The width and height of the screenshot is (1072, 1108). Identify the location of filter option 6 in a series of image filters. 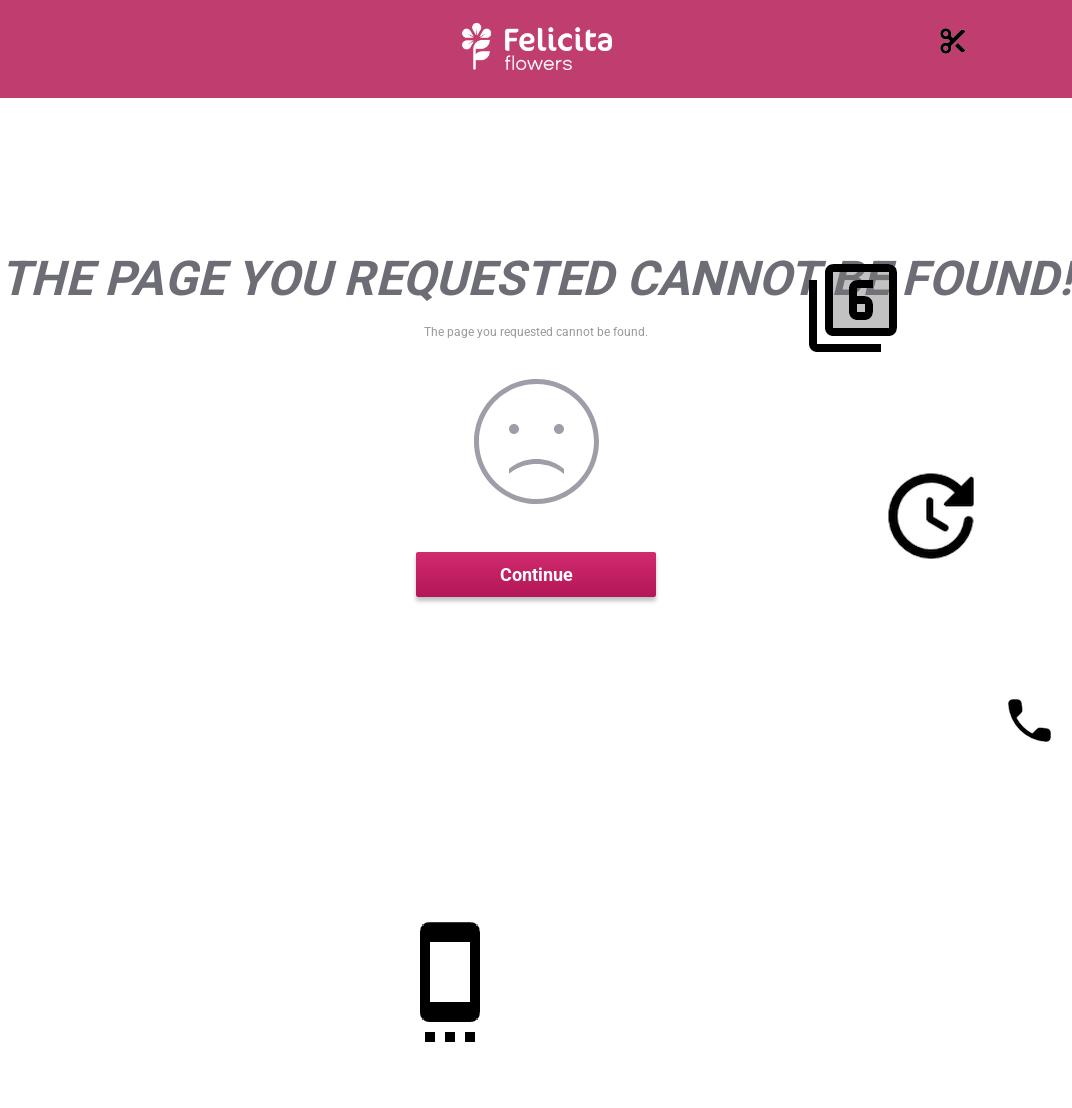
(853, 308).